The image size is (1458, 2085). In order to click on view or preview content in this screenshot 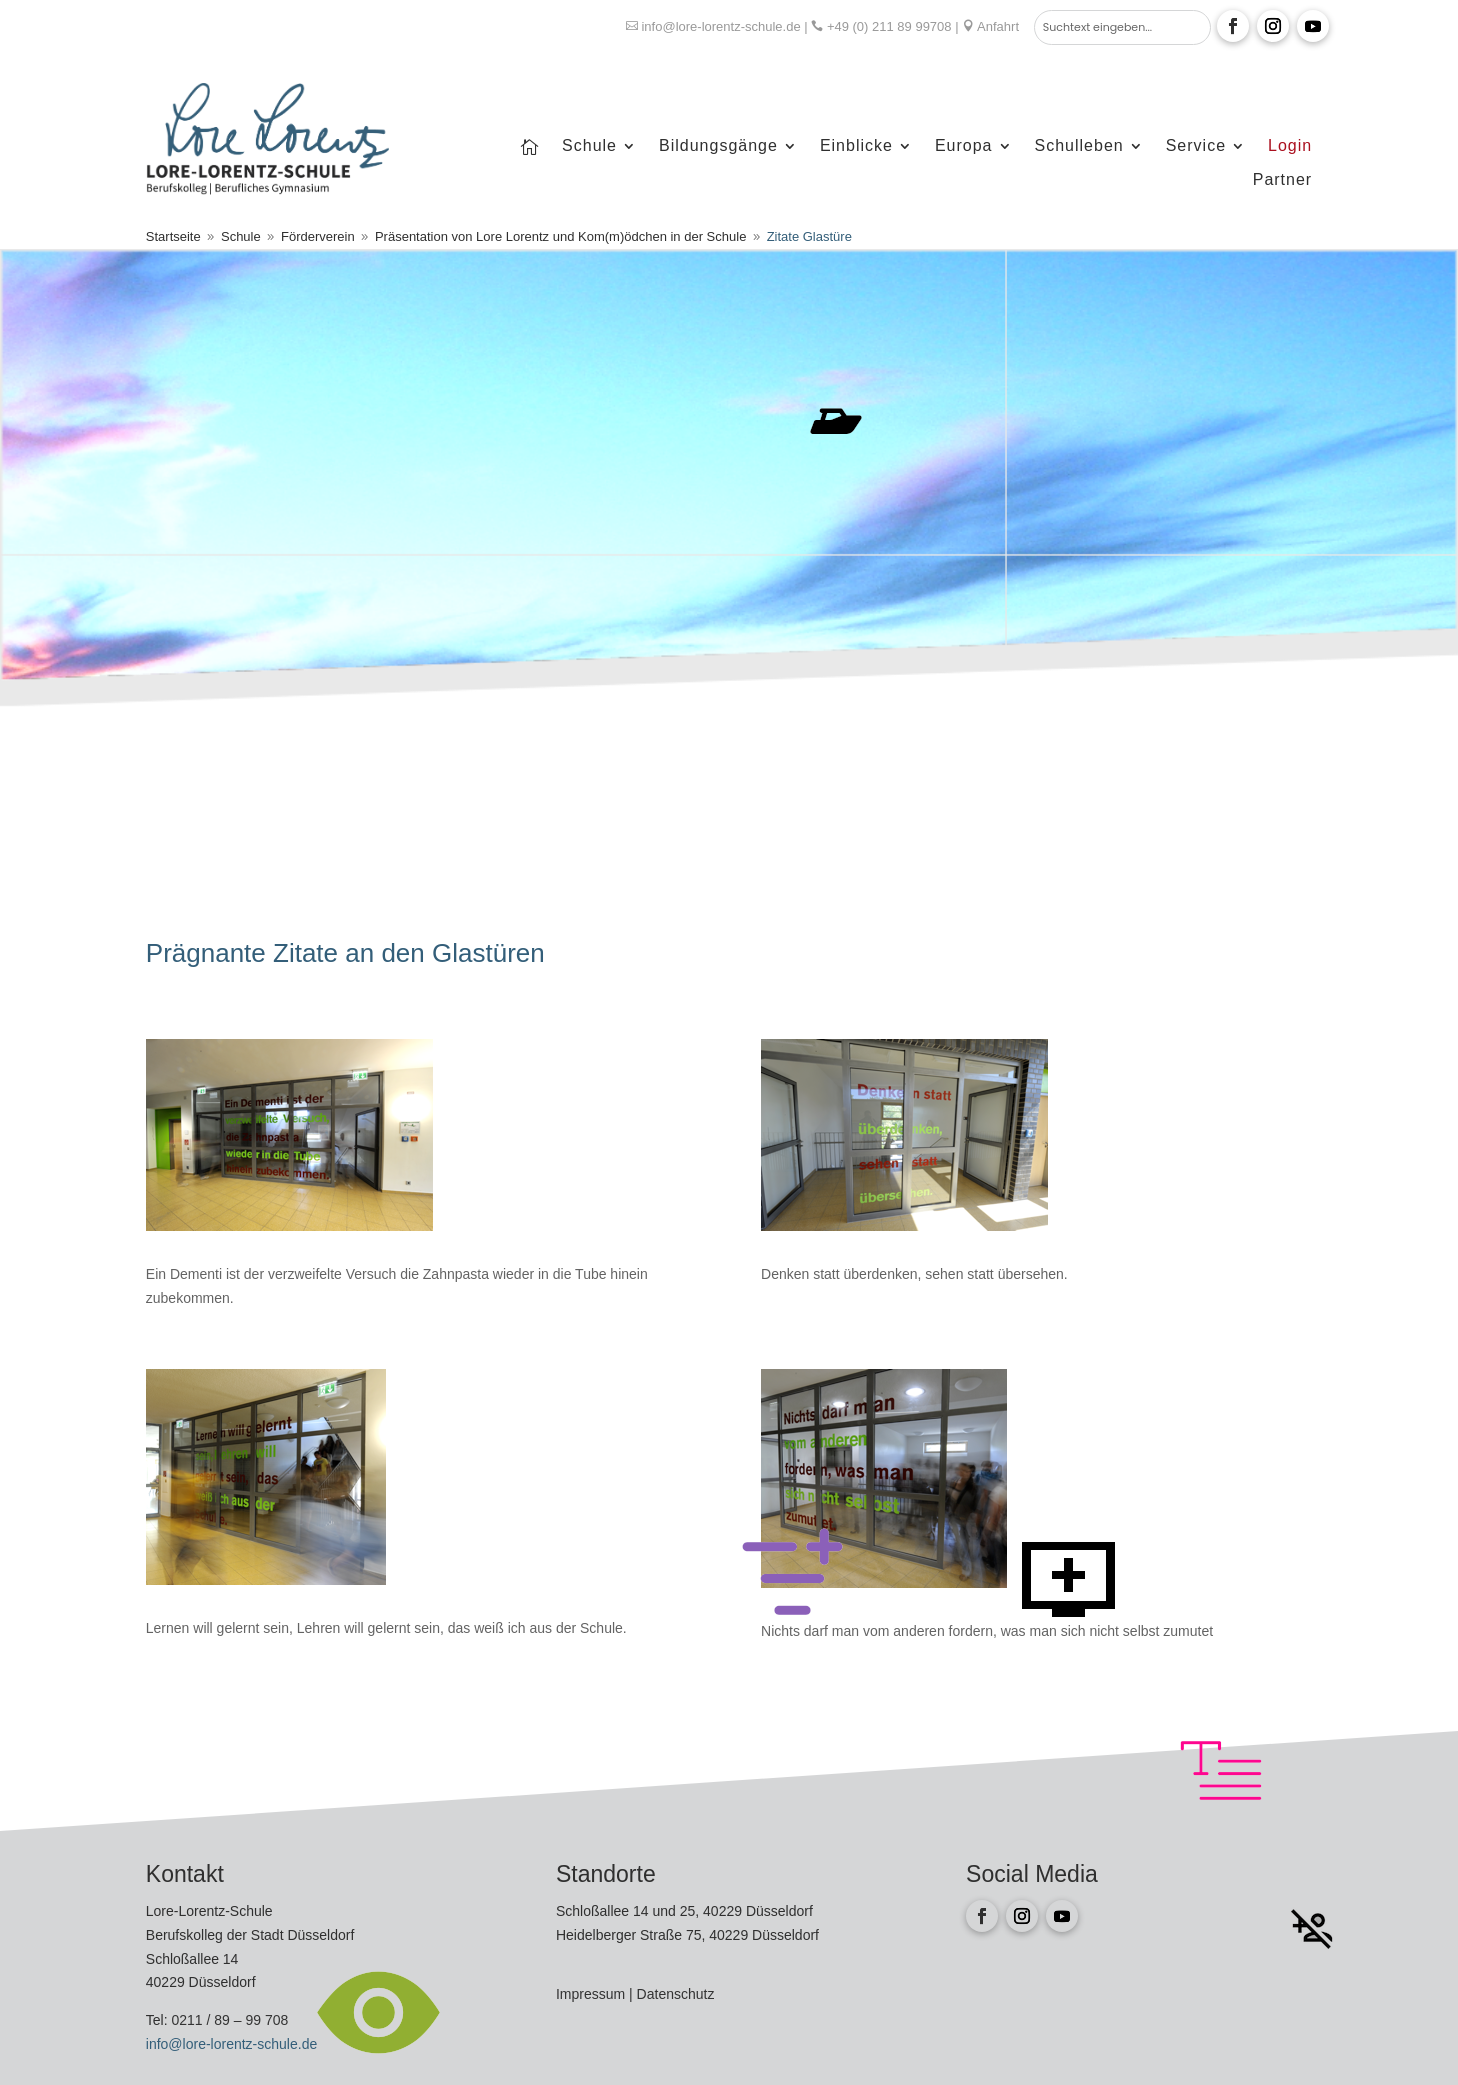, I will do `click(378, 2012)`.